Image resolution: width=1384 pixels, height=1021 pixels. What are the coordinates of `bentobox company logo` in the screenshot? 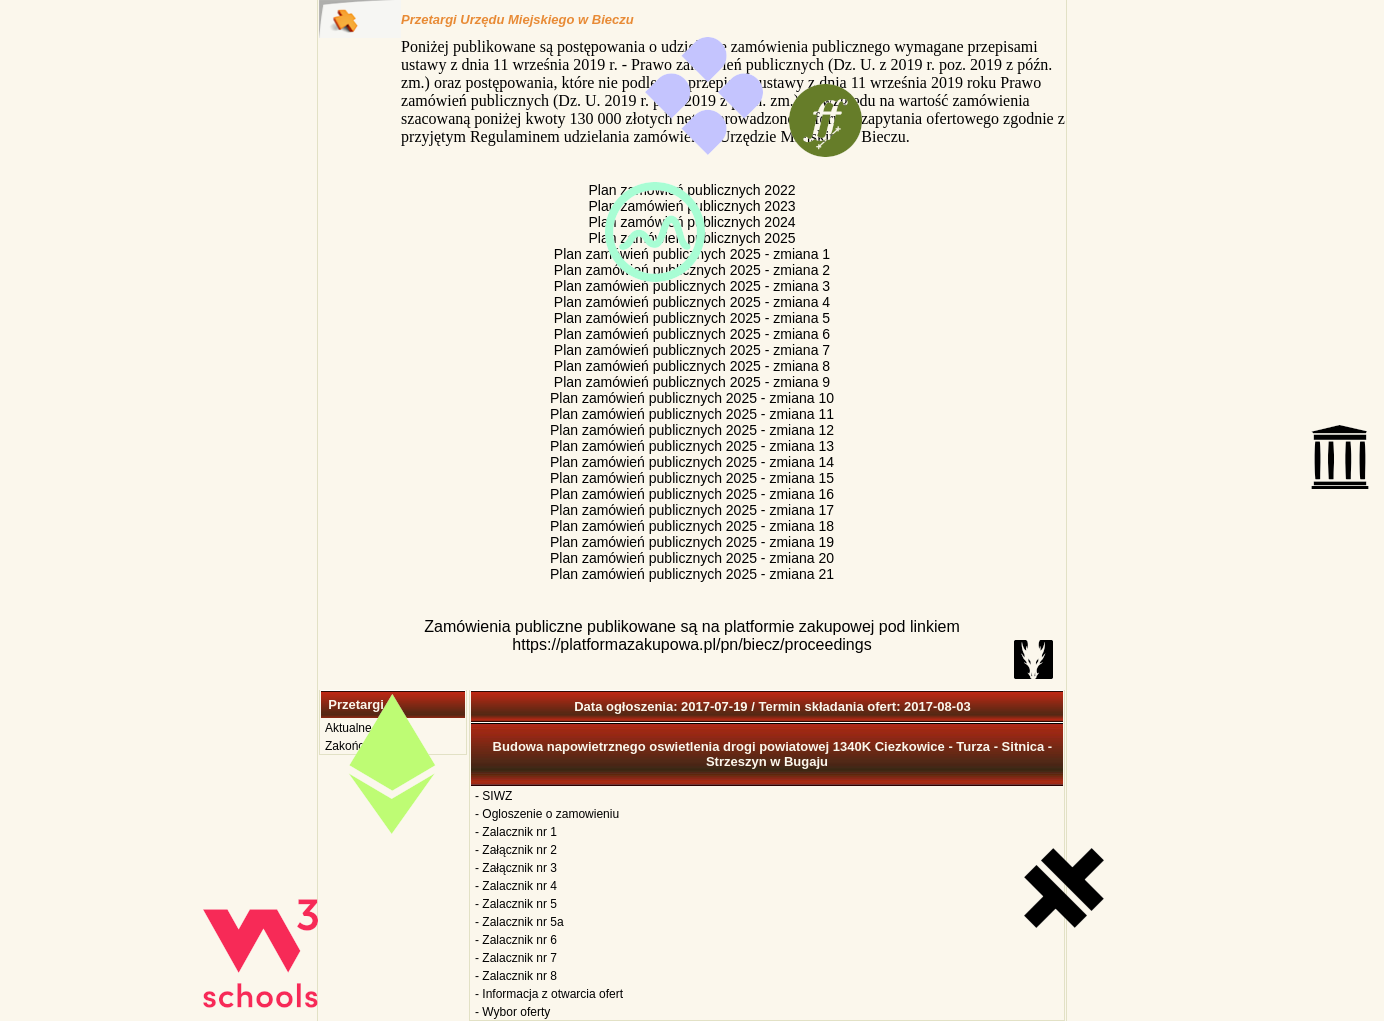 It's located at (704, 96).